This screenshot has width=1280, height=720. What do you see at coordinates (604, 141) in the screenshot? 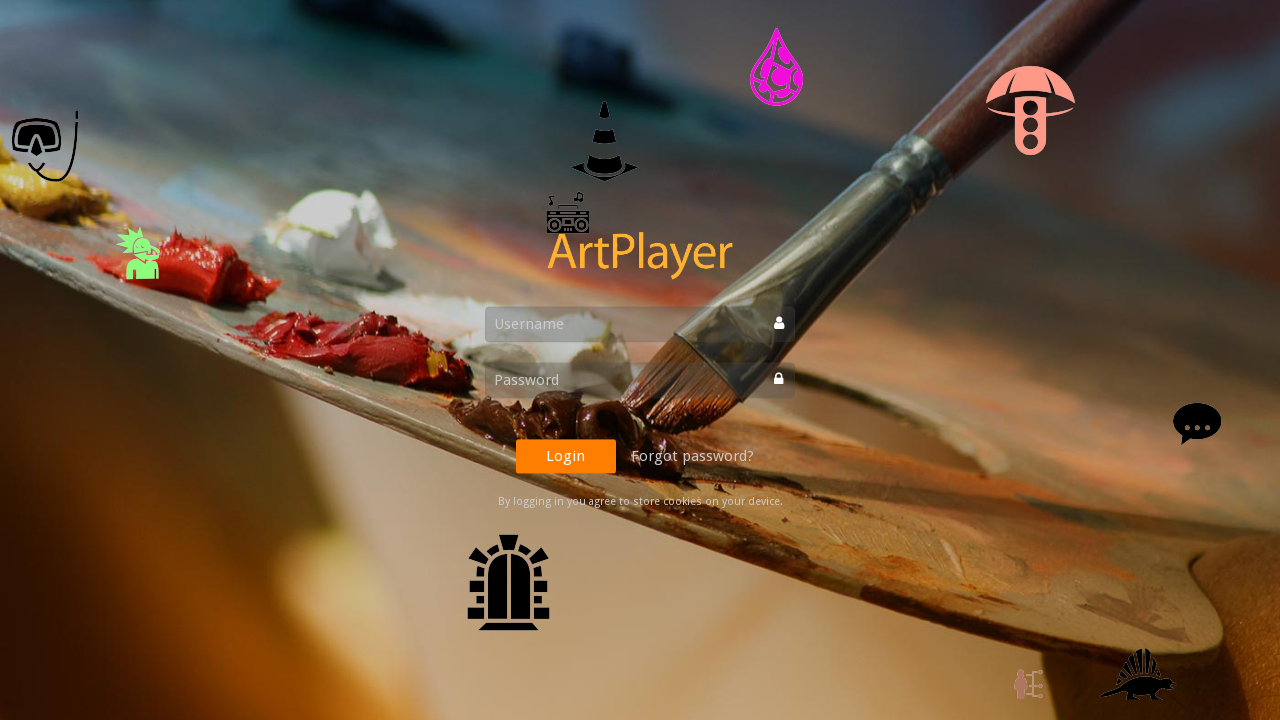
I see `indicates an area under construction or maintenance` at bounding box center [604, 141].